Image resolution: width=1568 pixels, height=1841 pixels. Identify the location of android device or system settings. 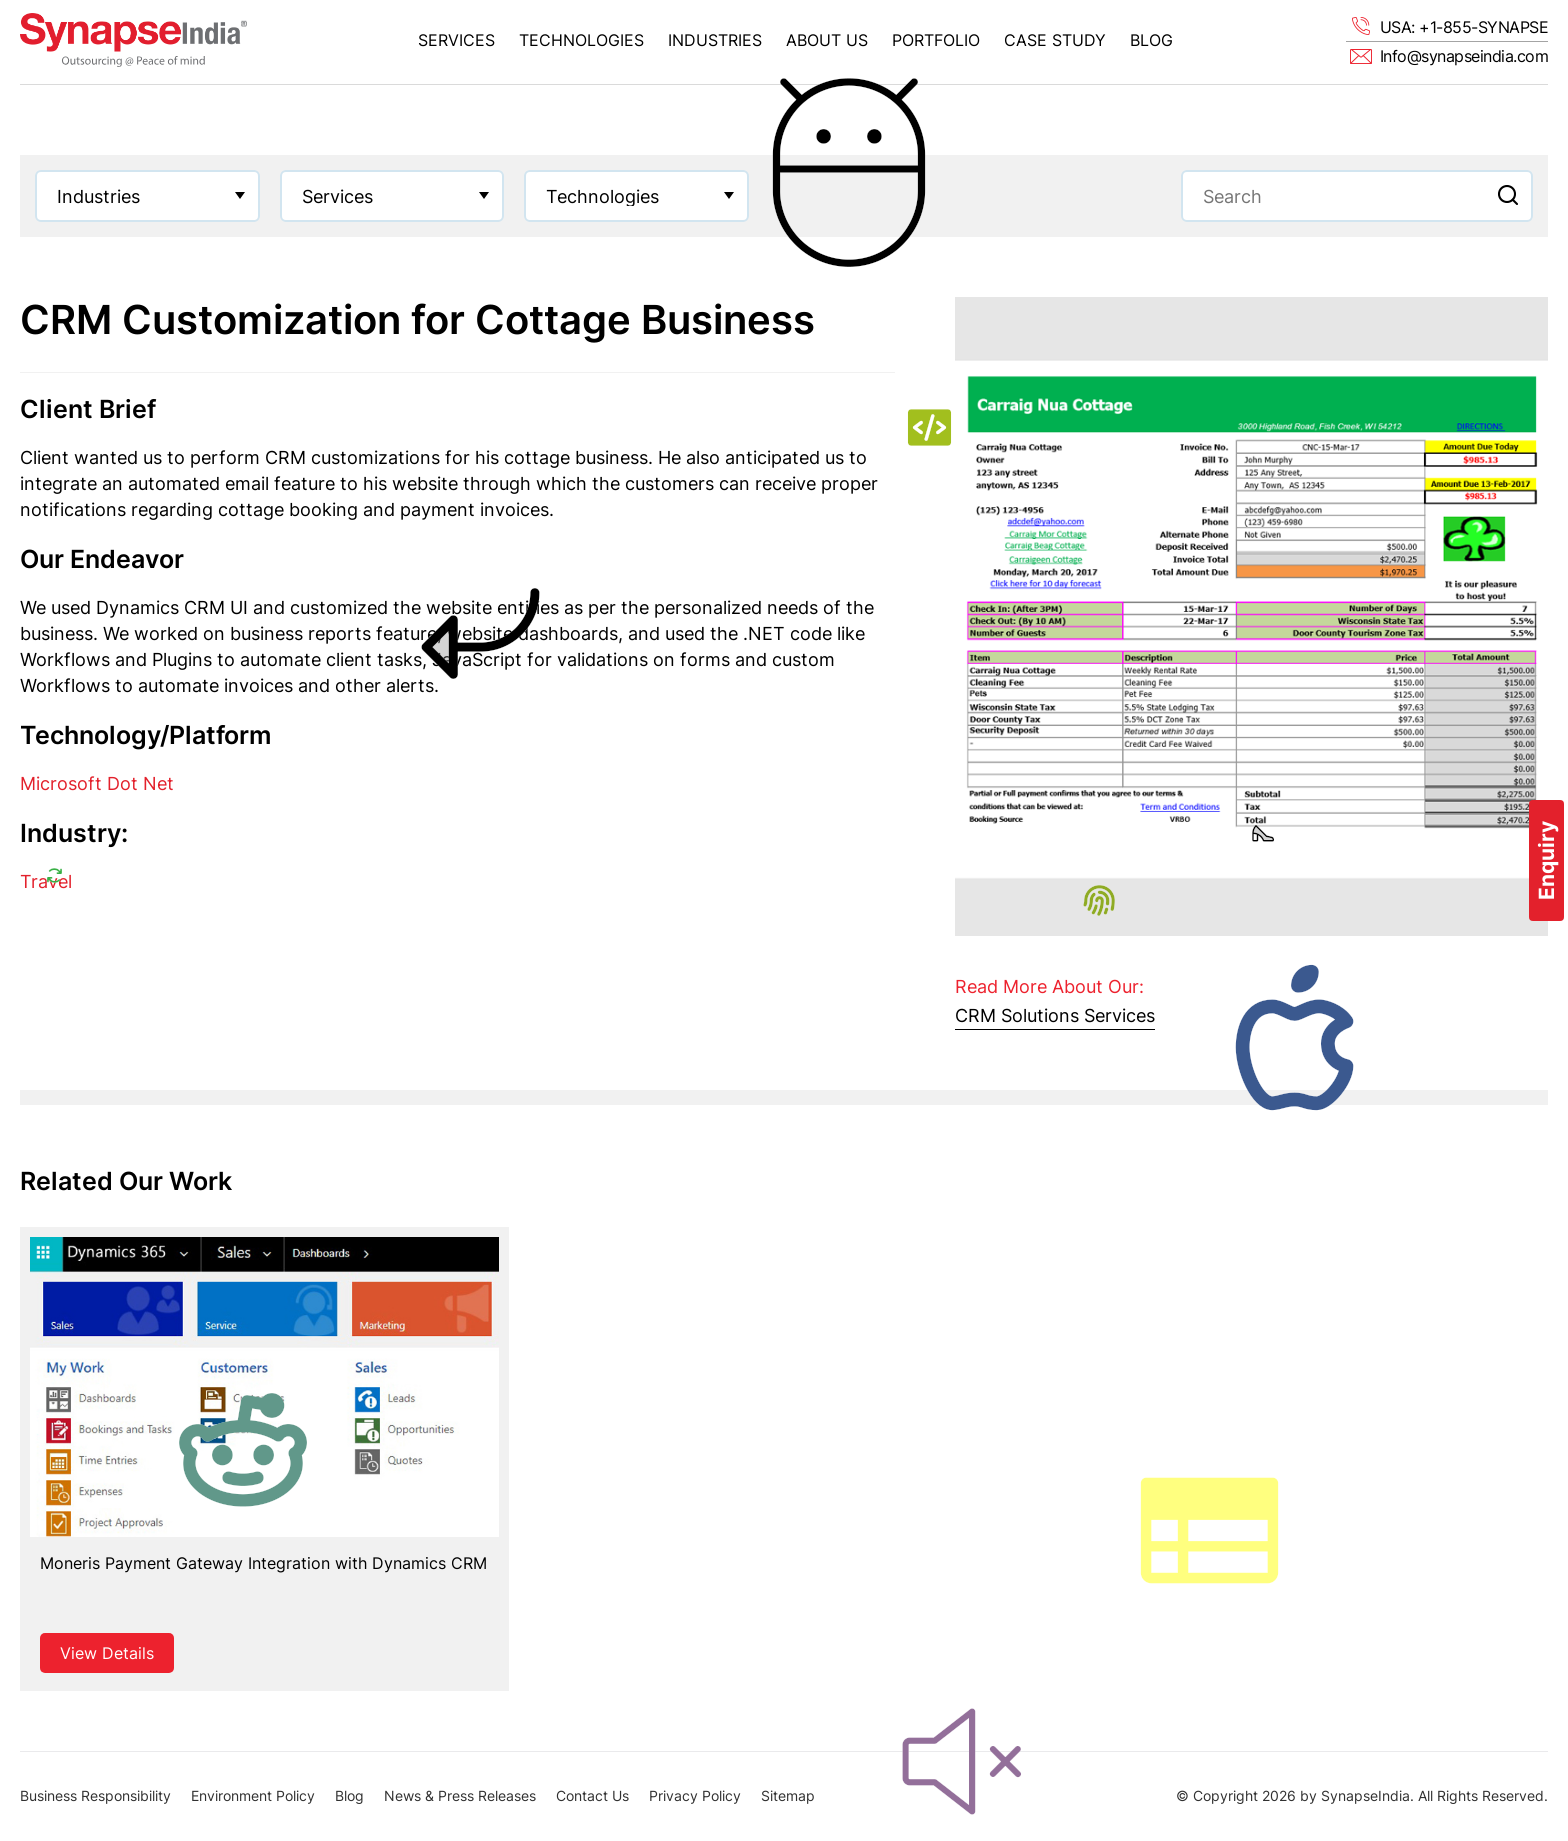
(849, 169).